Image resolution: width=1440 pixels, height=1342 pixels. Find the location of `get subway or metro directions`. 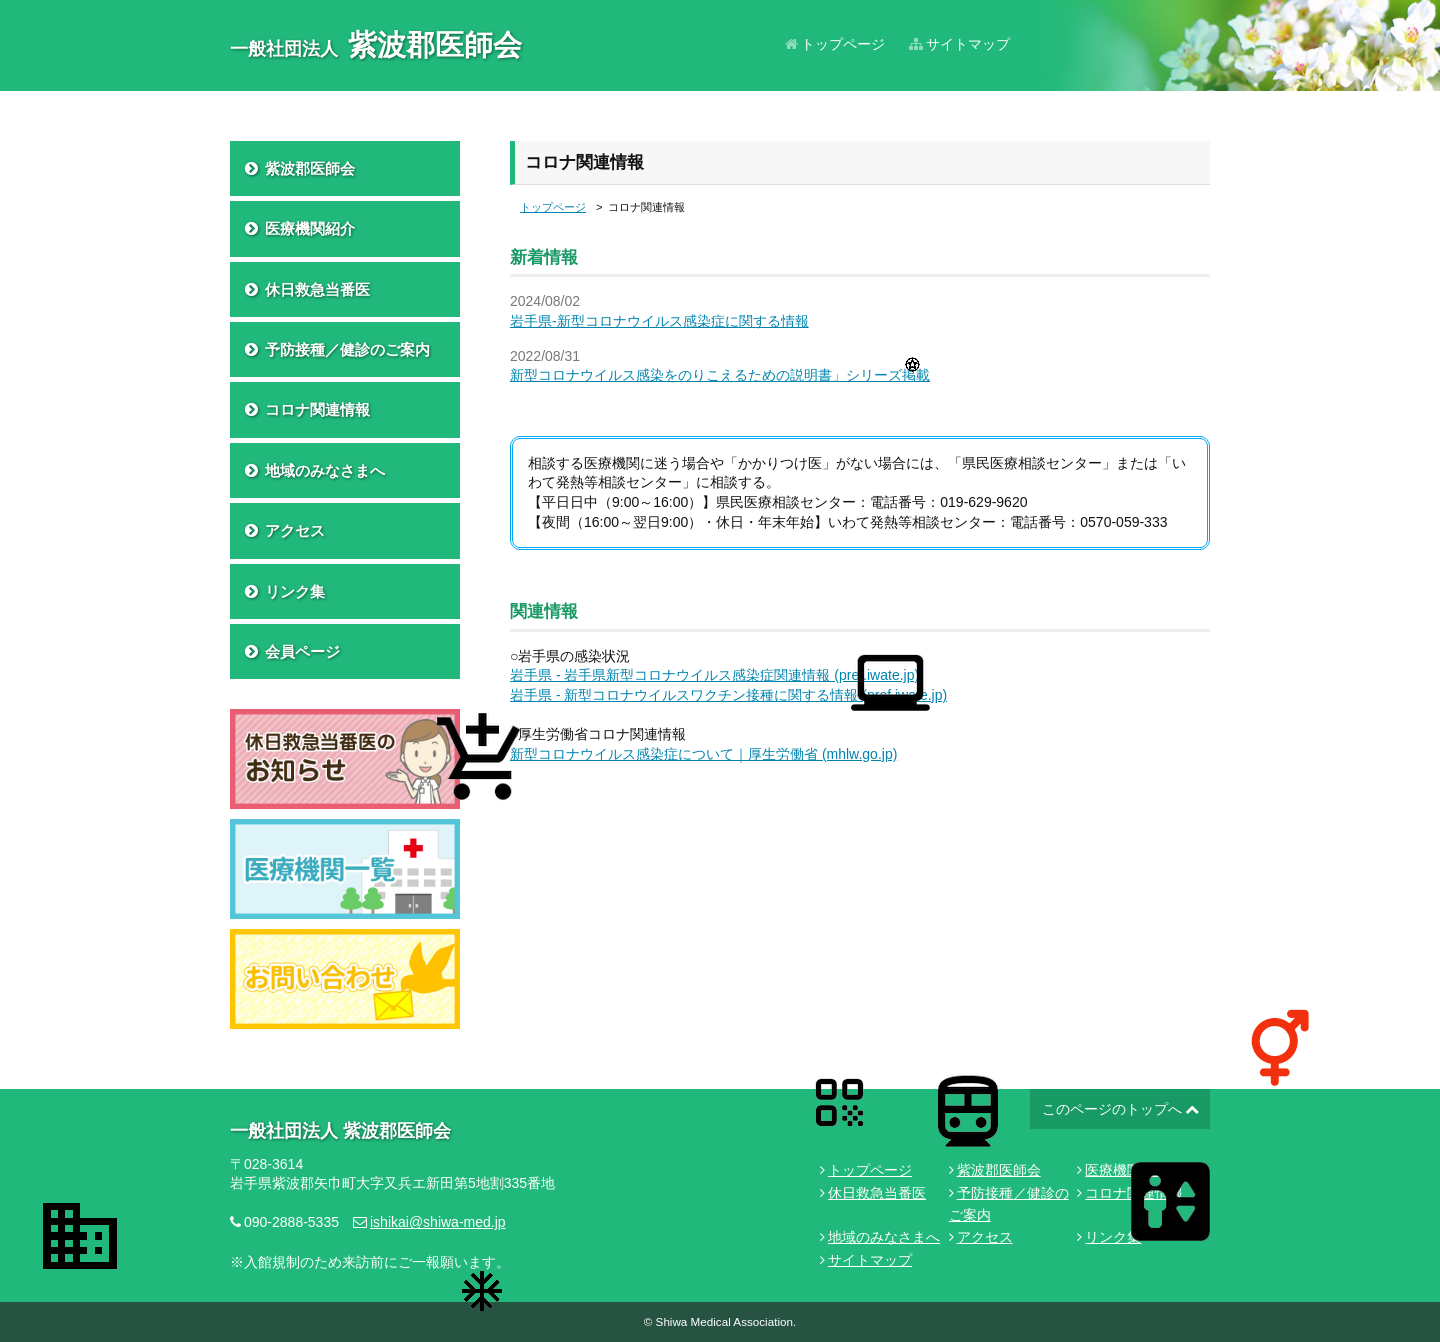

get subway or metro directions is located at coordinates (968, 1113).